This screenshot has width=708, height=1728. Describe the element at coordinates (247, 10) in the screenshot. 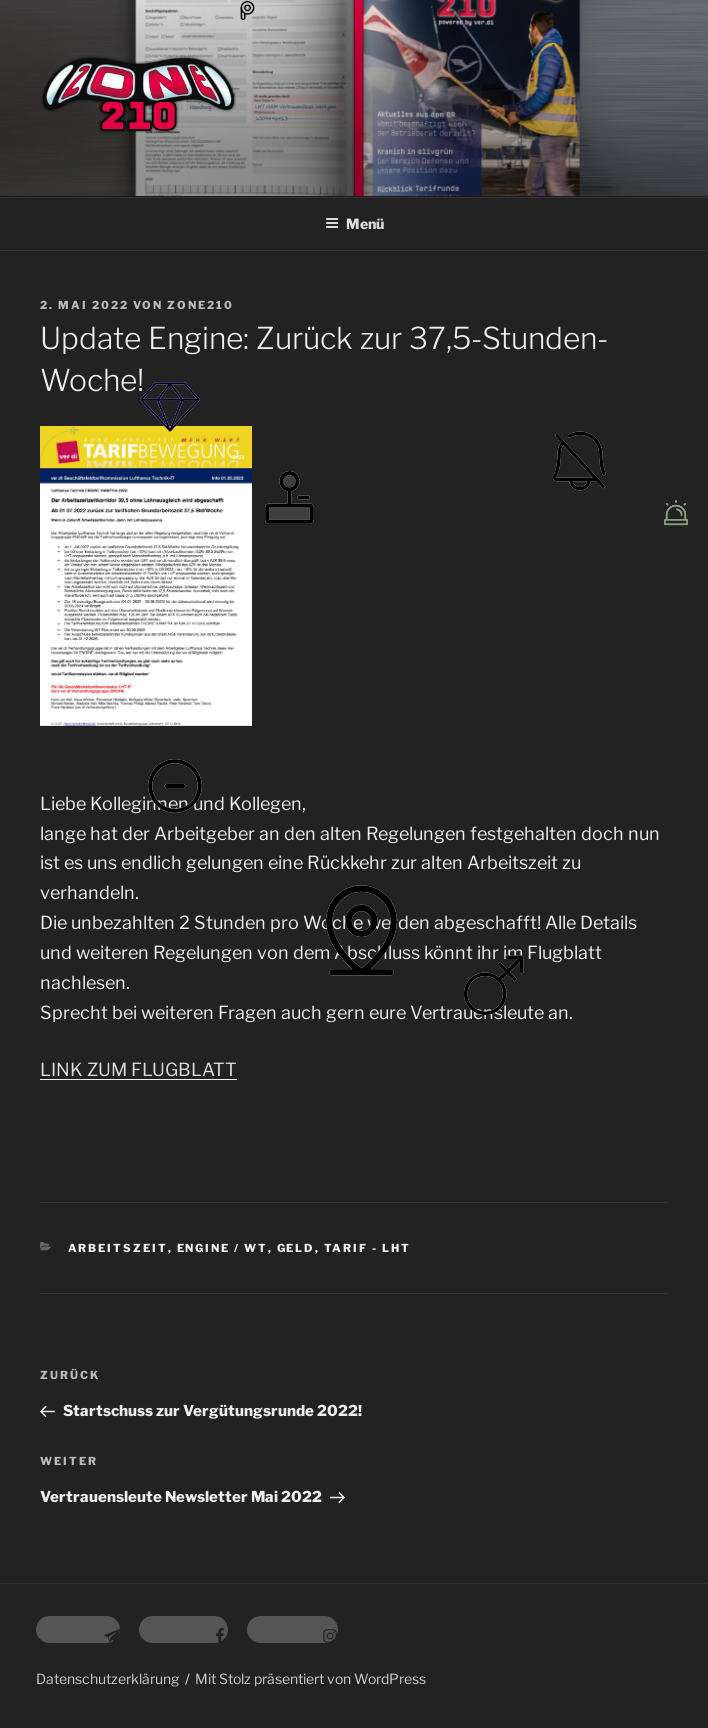

I see `open picsart photo editing app` at that location.